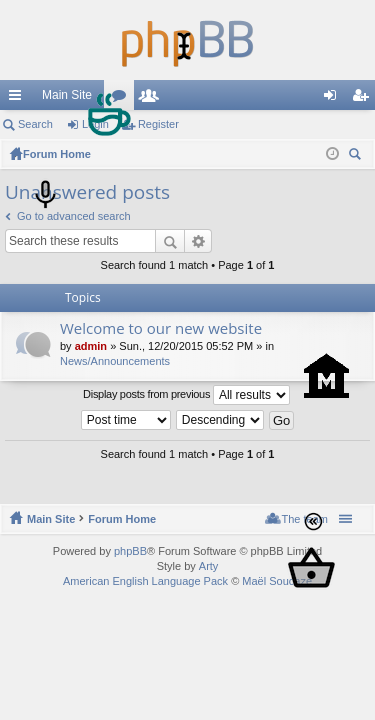 Image resolution: width=375 pixels, height=720 pixels. What do you see at coordinates (311, 568) in the screenshot?
I see `view your shopping basket` at bounding box center [311, 568].